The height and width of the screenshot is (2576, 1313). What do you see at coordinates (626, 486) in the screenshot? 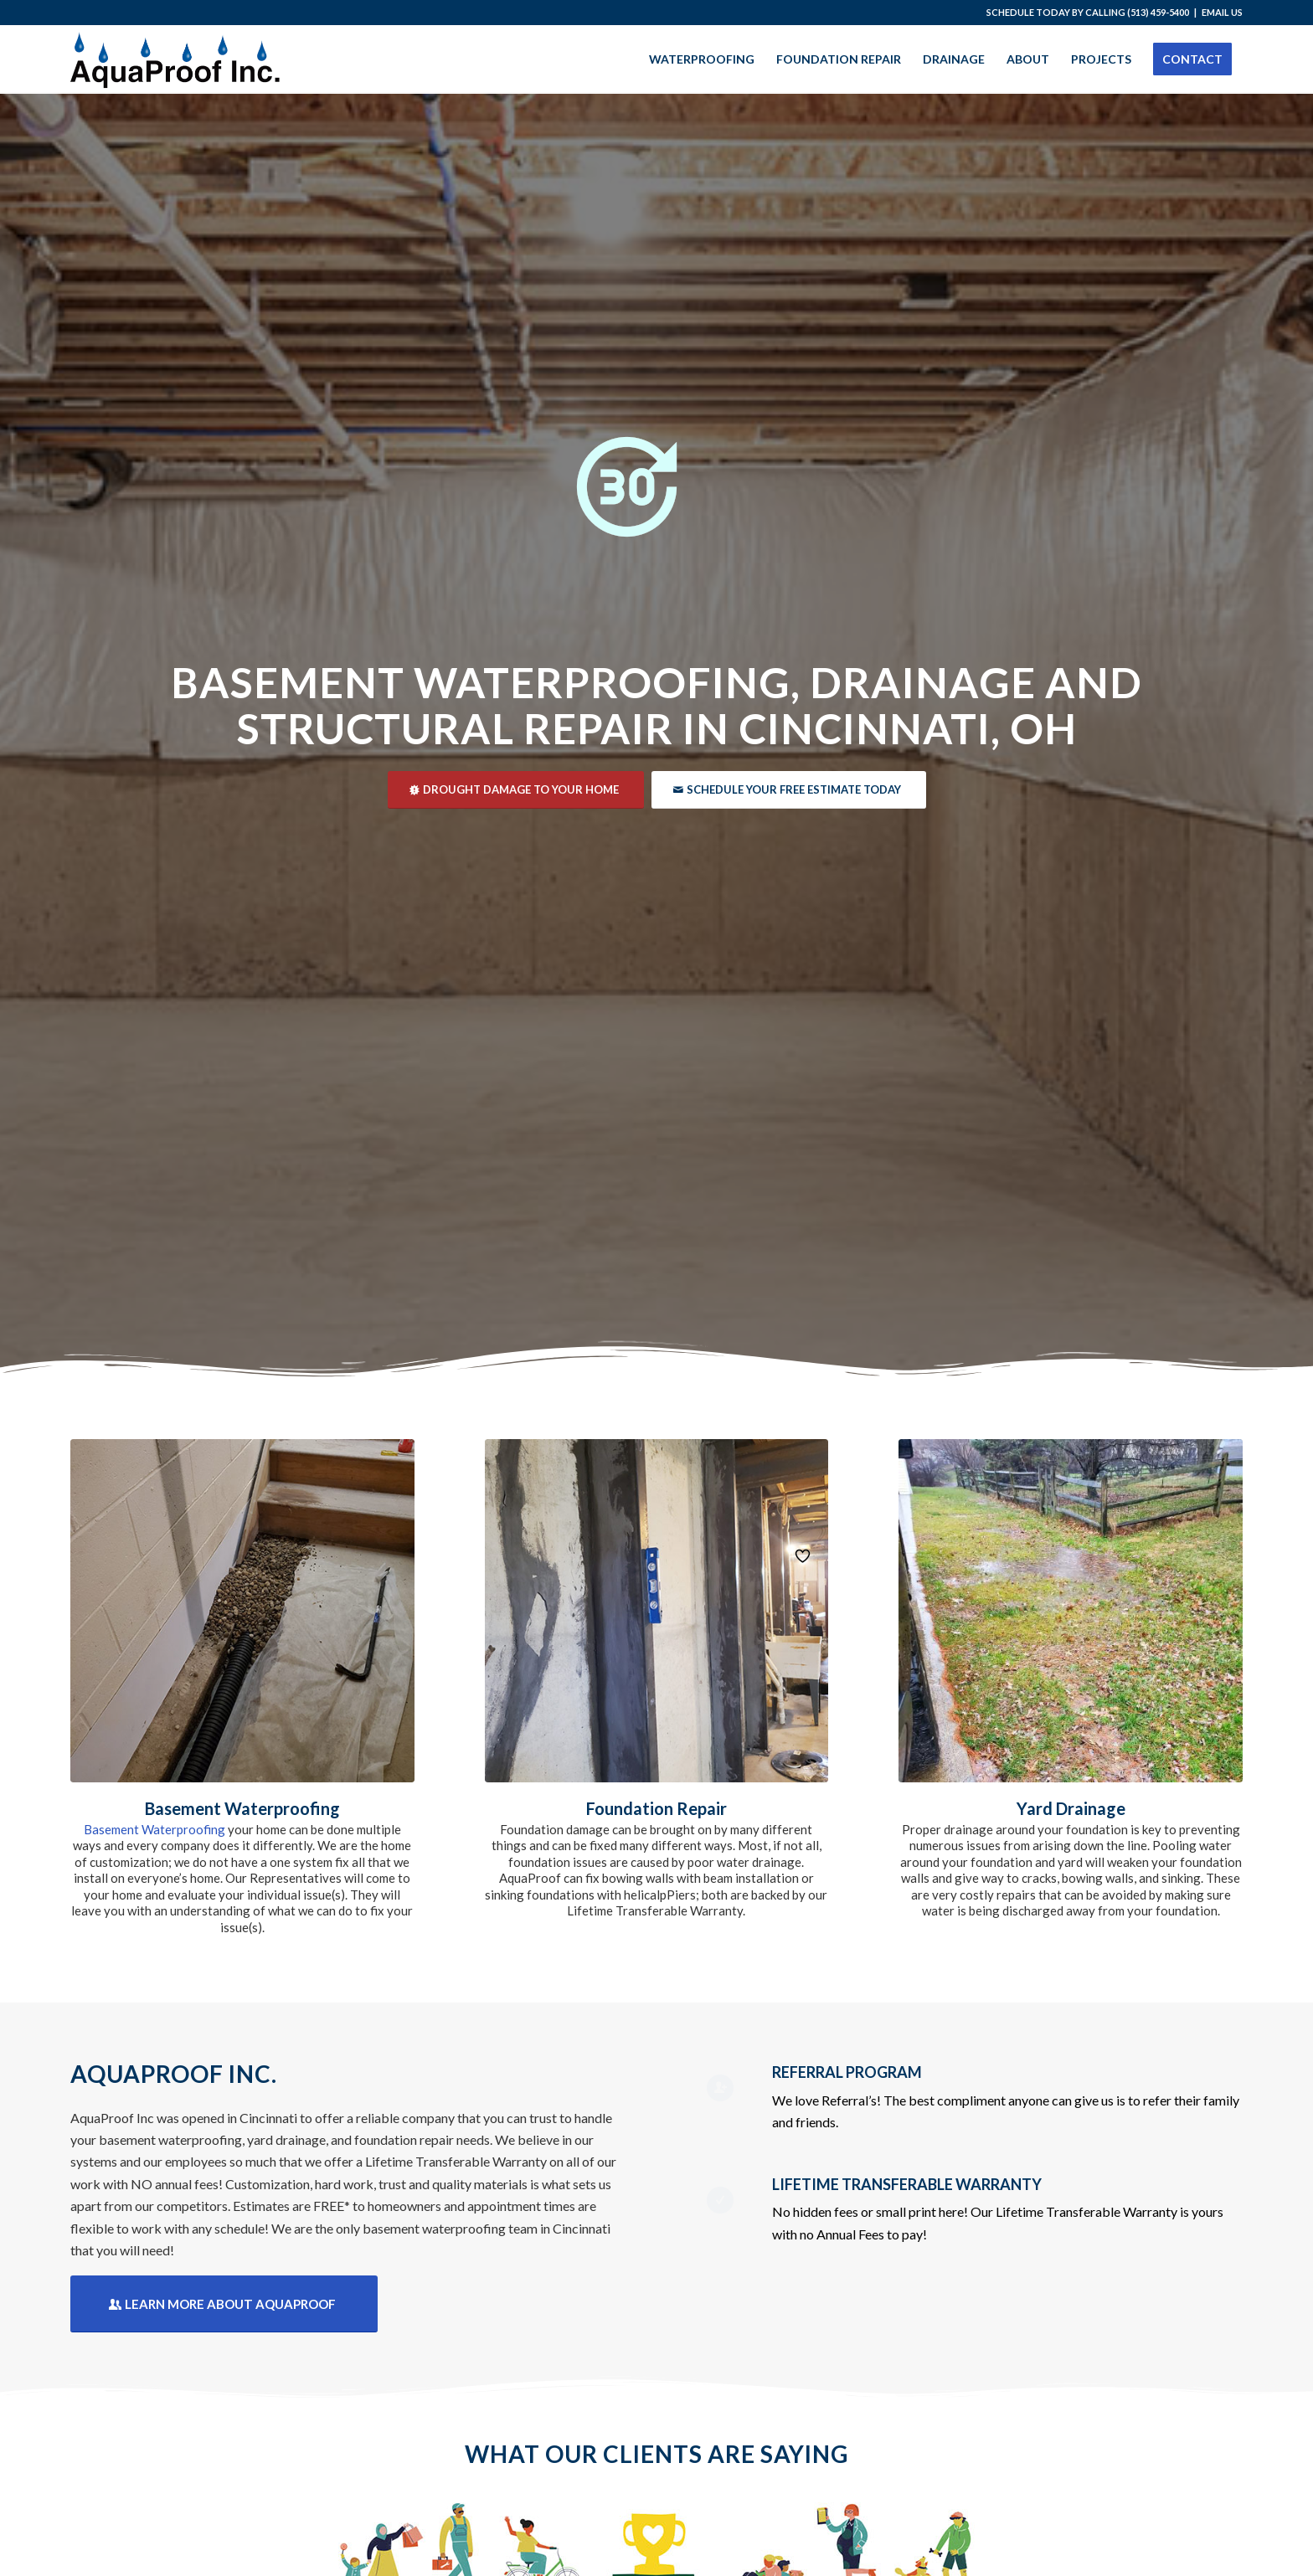
I see `skip forward 30 seconds` at bounding box center [626, 486].